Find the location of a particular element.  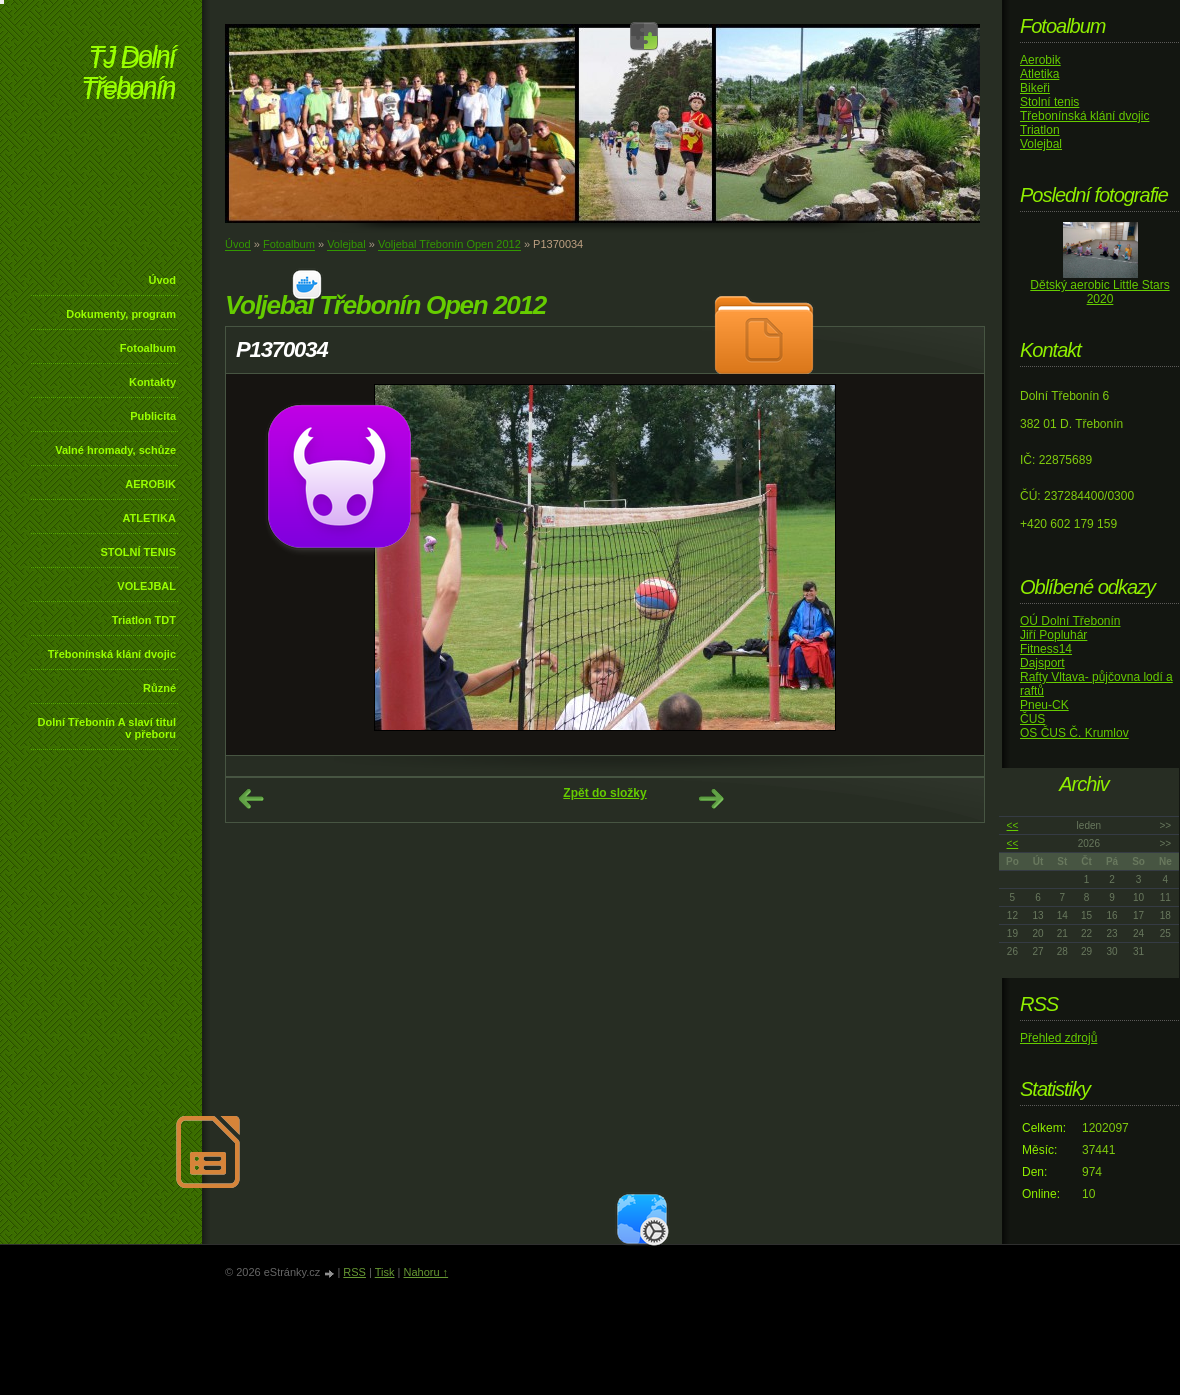

open LibreOffice Impress presentation software is located at coordinates (208, 1152).